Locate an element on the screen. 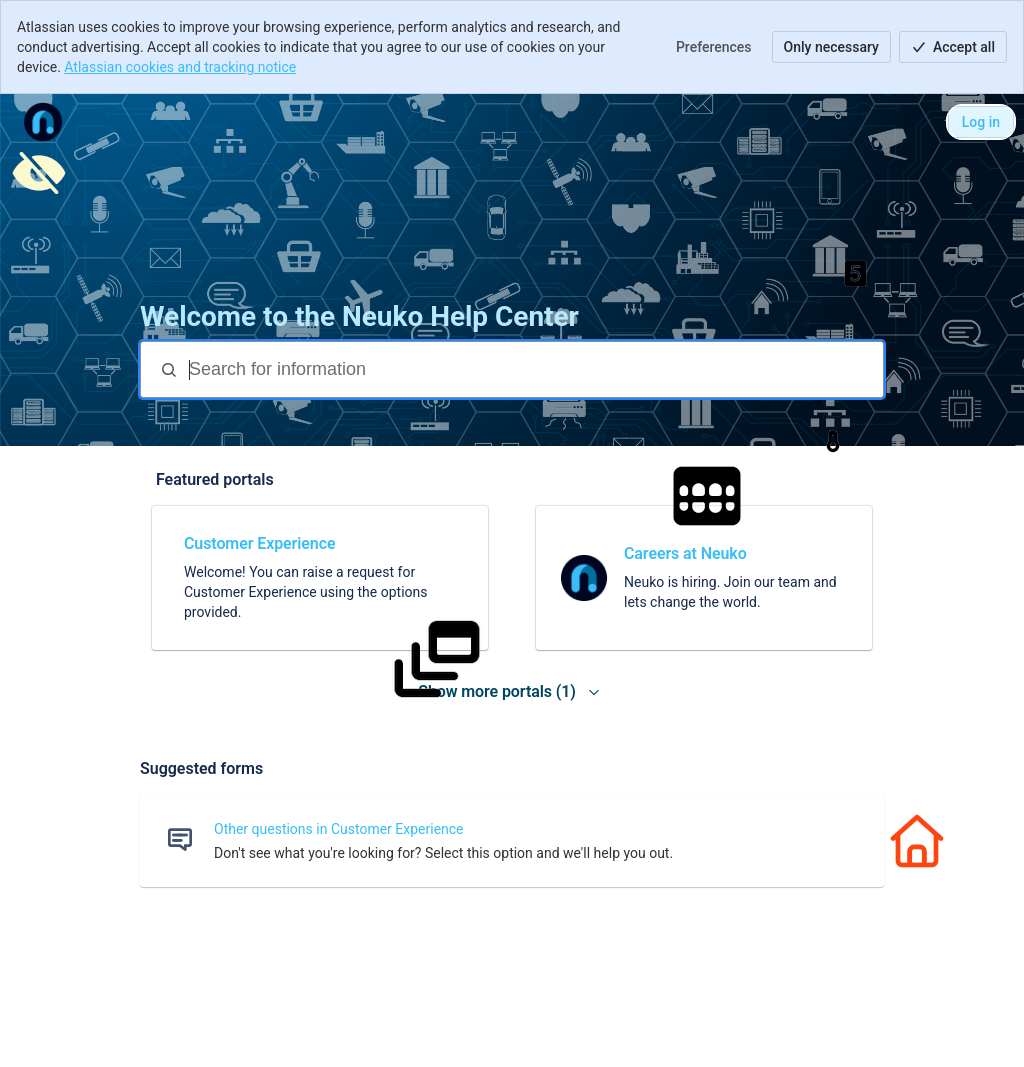 The height and width of the screenshot is (1067, 1024). indicates the number five in a sequence or list is located at coordinates (855, 273).